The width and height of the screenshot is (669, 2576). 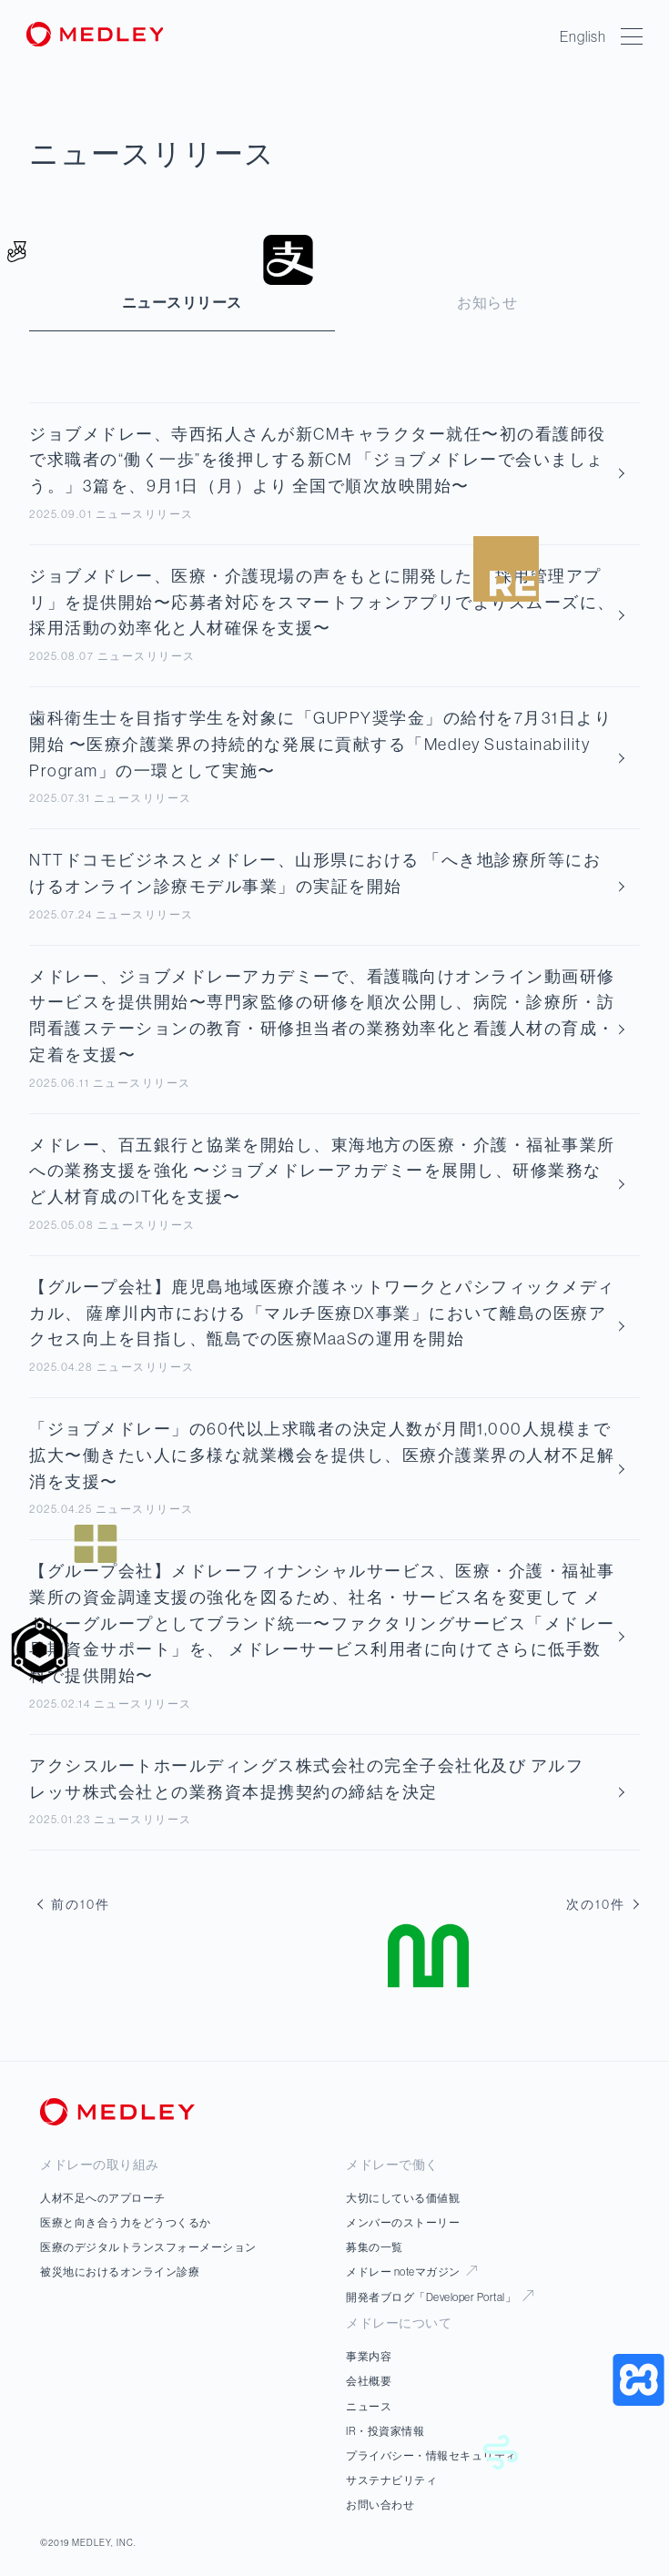 I want to click on indicates windy weather conditions, so click(x=501, y=2452).